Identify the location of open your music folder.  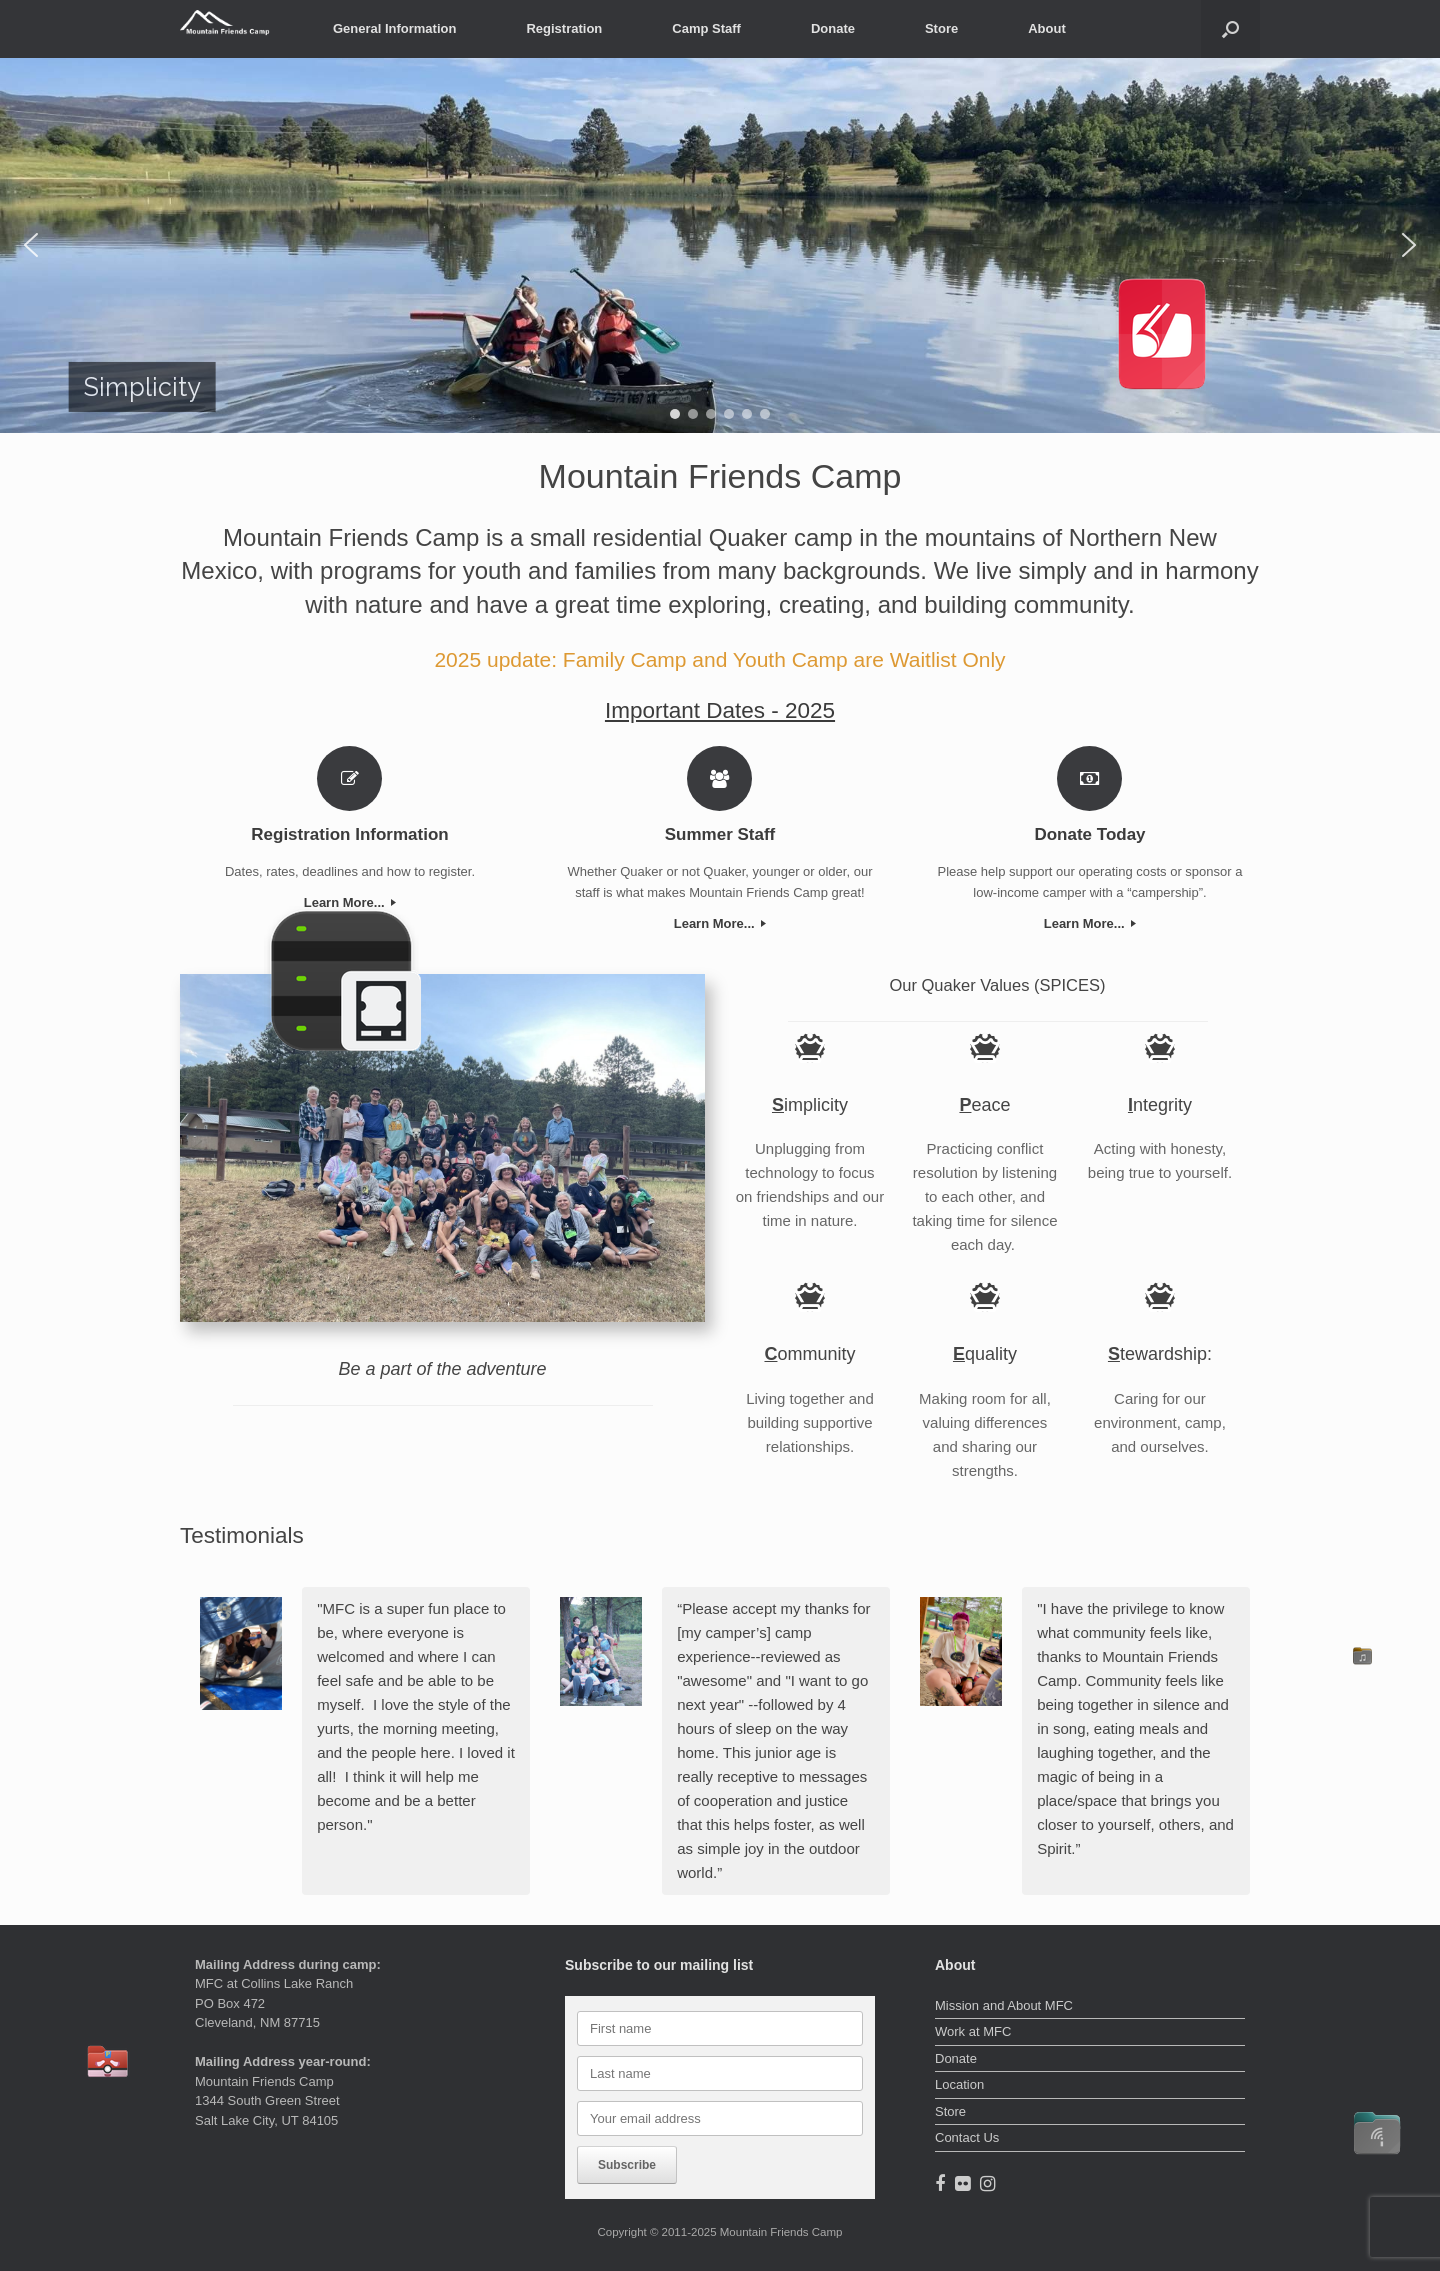
(1362, 1655).